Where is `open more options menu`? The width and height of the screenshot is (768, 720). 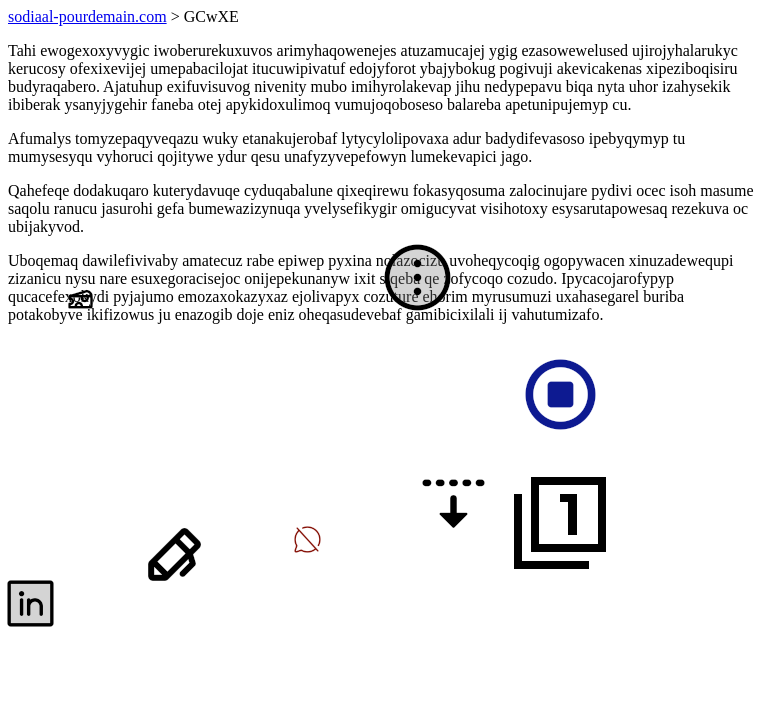 open more options menu is located at coordinates (417, 277).